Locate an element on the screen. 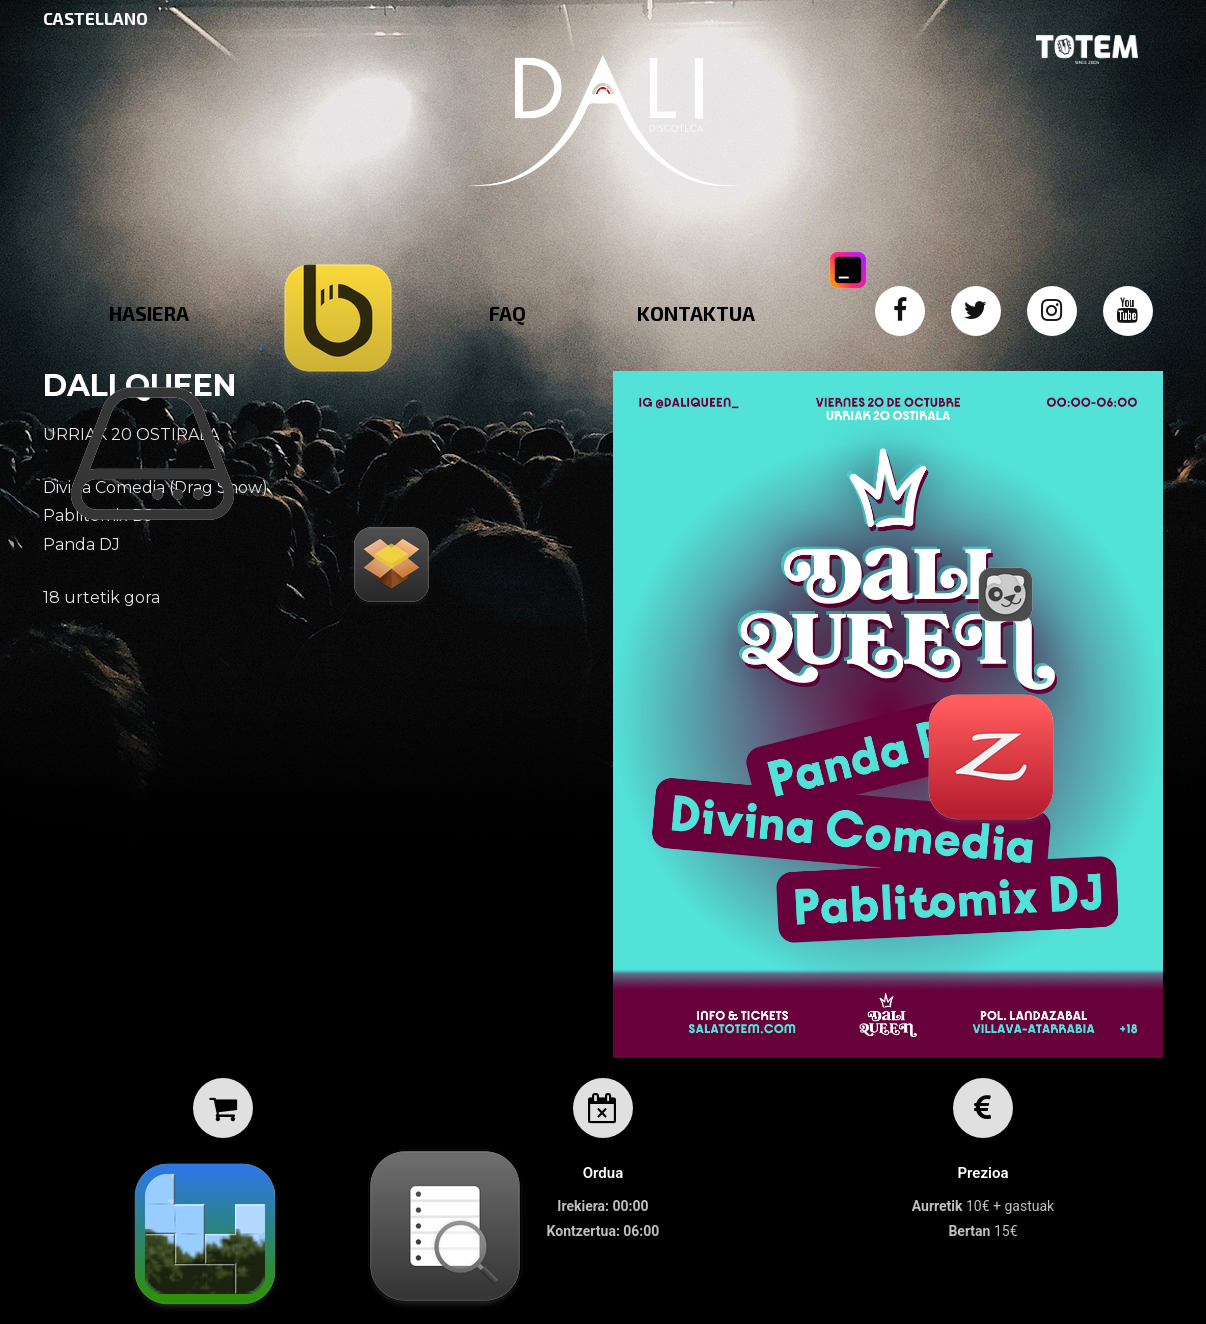 This screenshot has height=1324, width=1206. open synaptic package manager is located at coordinates (391, 564).